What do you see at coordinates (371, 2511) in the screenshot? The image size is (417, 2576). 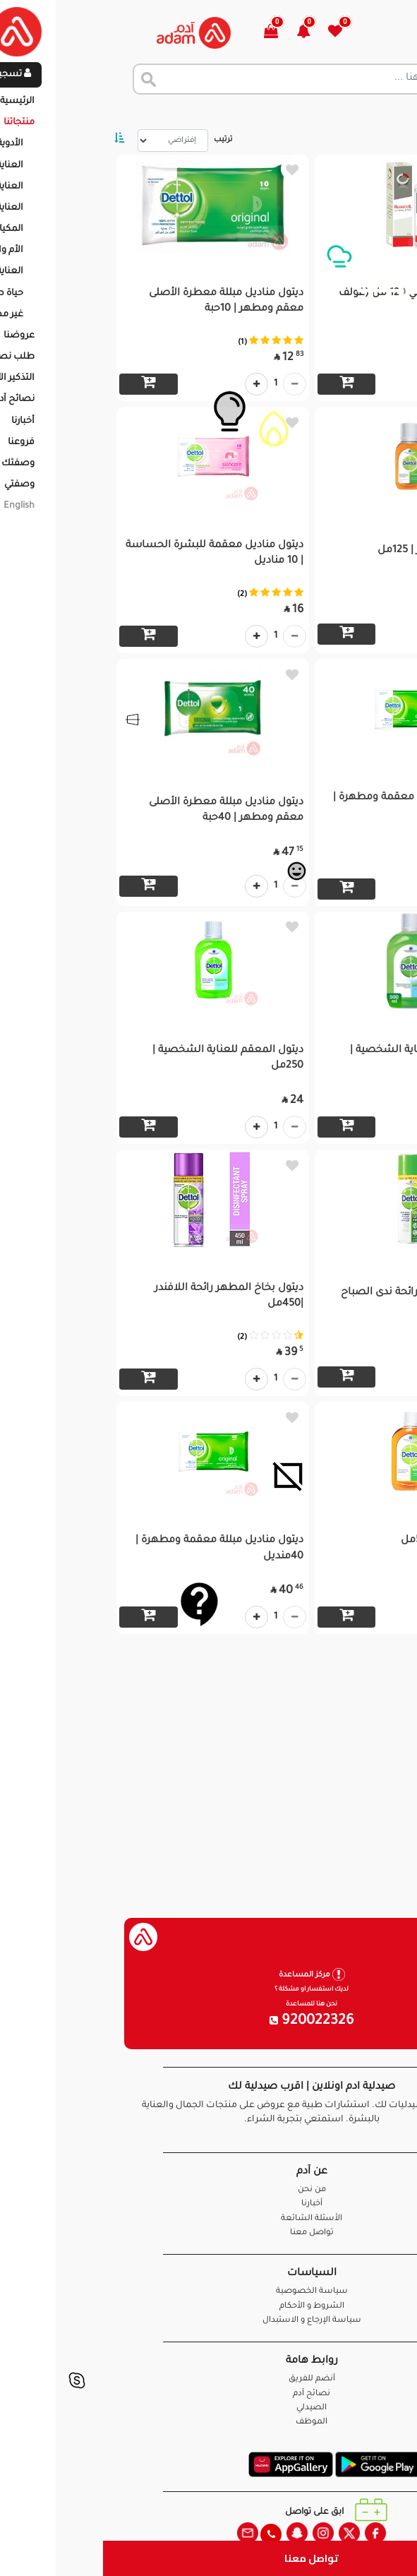 I see `view car battery status` at bounding box center [371, 2511].